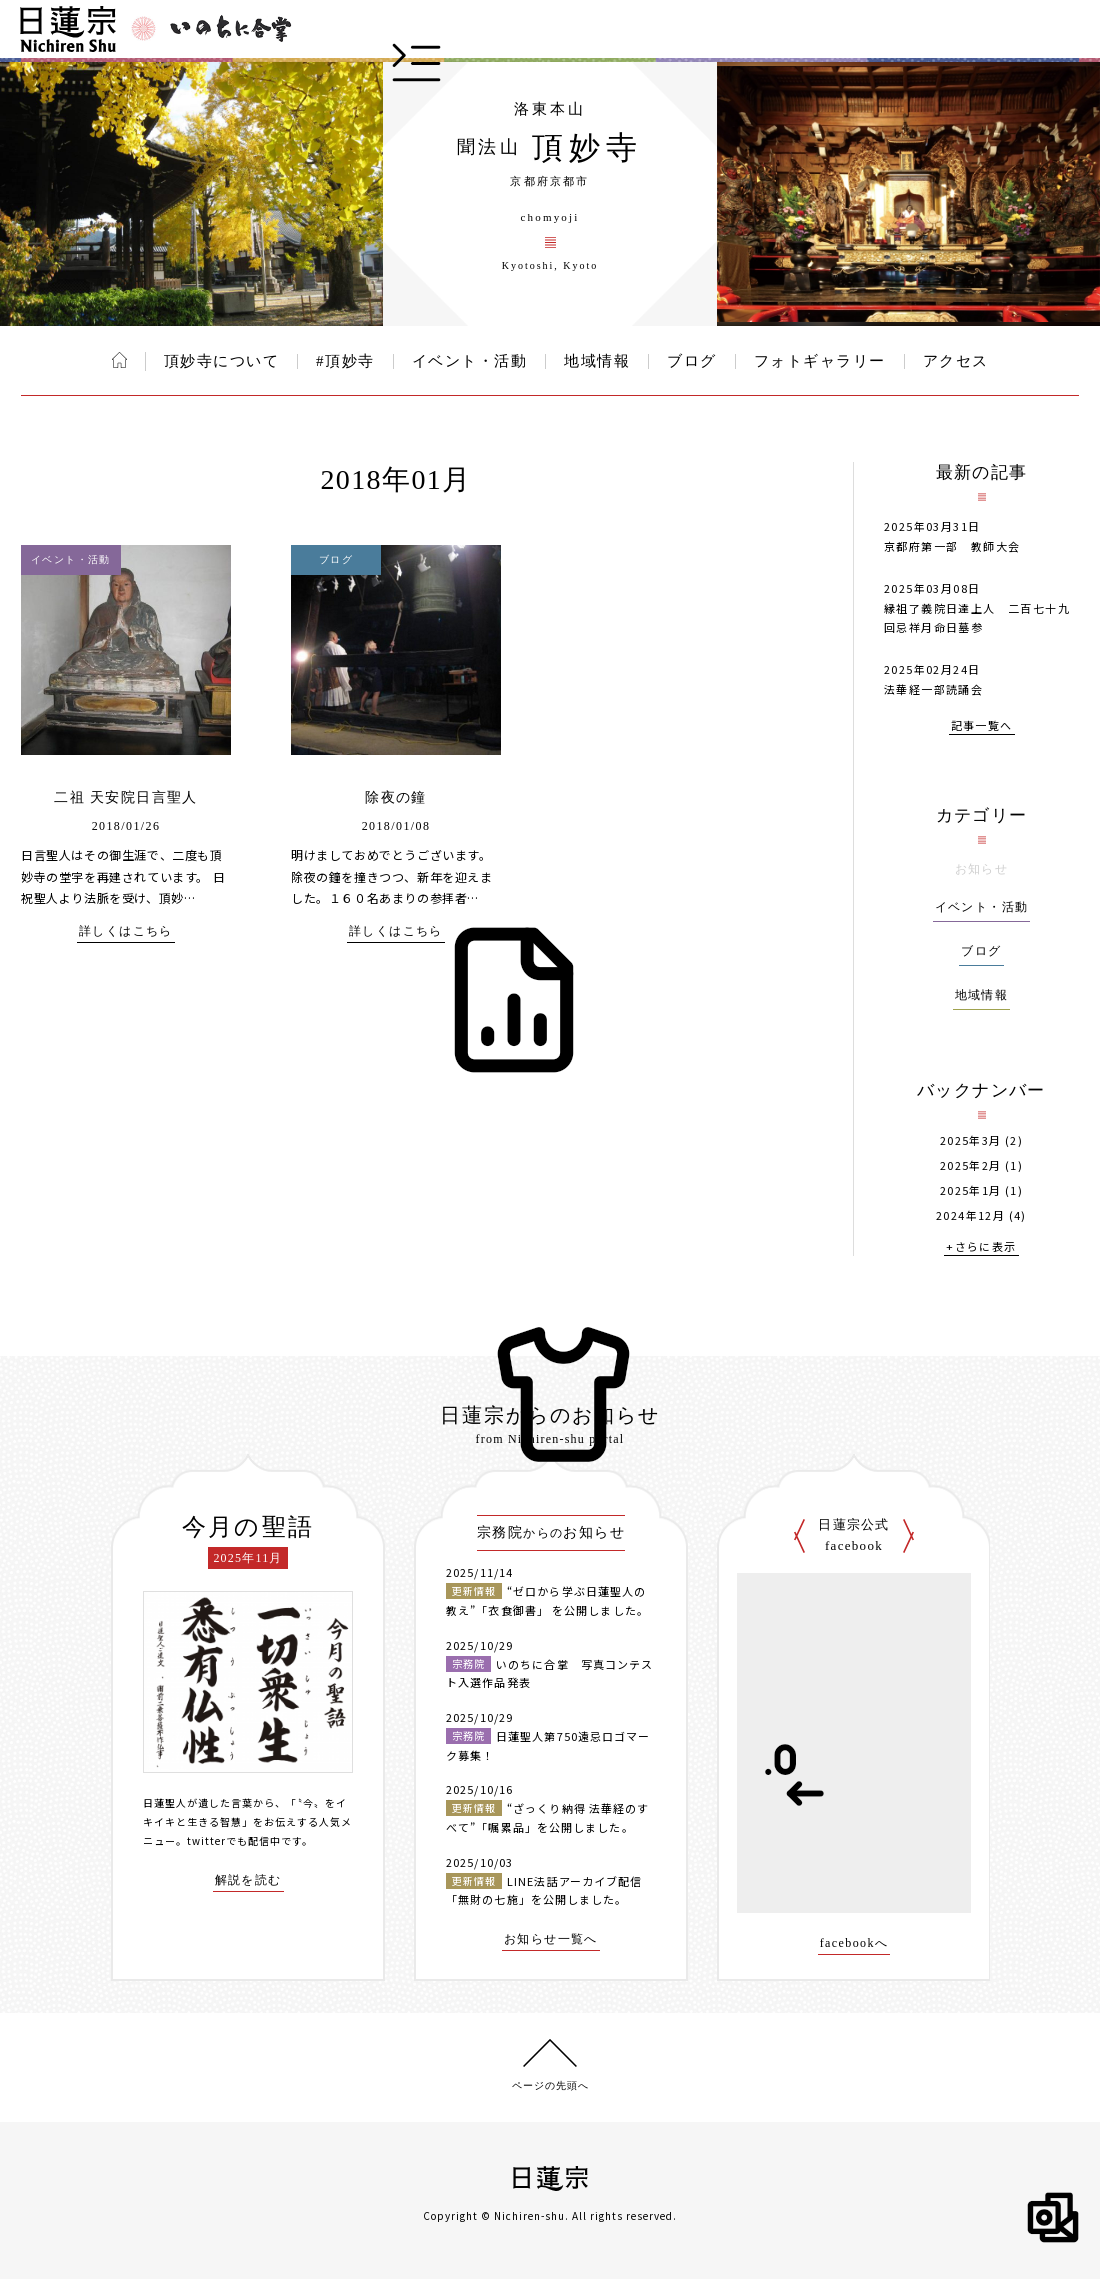  Describe the element at coordinates (1053, 2217) in the screenshot. I see `open Microsoft Outlook email` at that location.